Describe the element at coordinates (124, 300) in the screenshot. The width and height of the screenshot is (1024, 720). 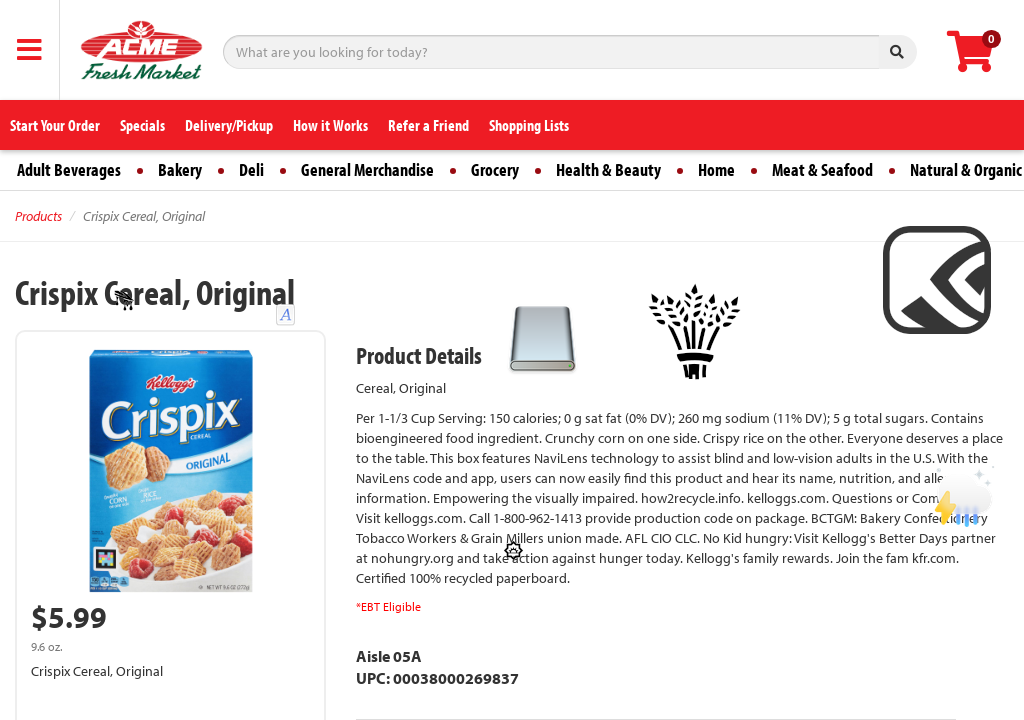
I see `indicates a critical hit or bleeding effect` at that location.